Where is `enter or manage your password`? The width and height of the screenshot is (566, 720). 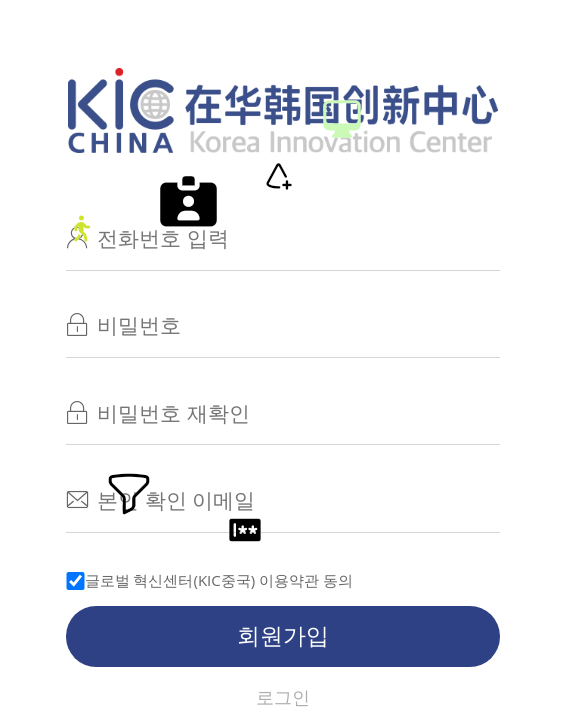
enter or manage your password is located at coordinates (245, 530).